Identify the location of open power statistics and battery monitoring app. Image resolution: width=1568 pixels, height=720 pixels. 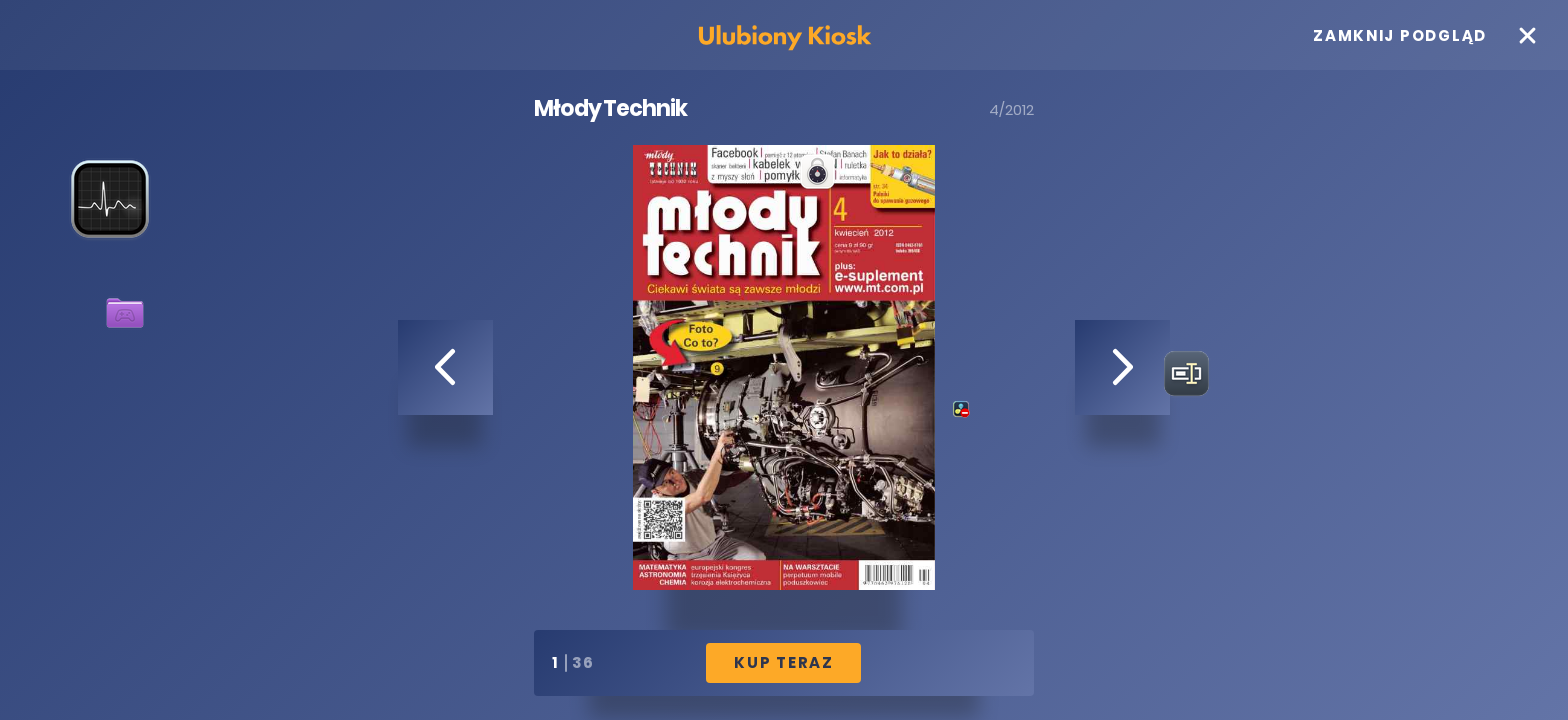
(110, 199).